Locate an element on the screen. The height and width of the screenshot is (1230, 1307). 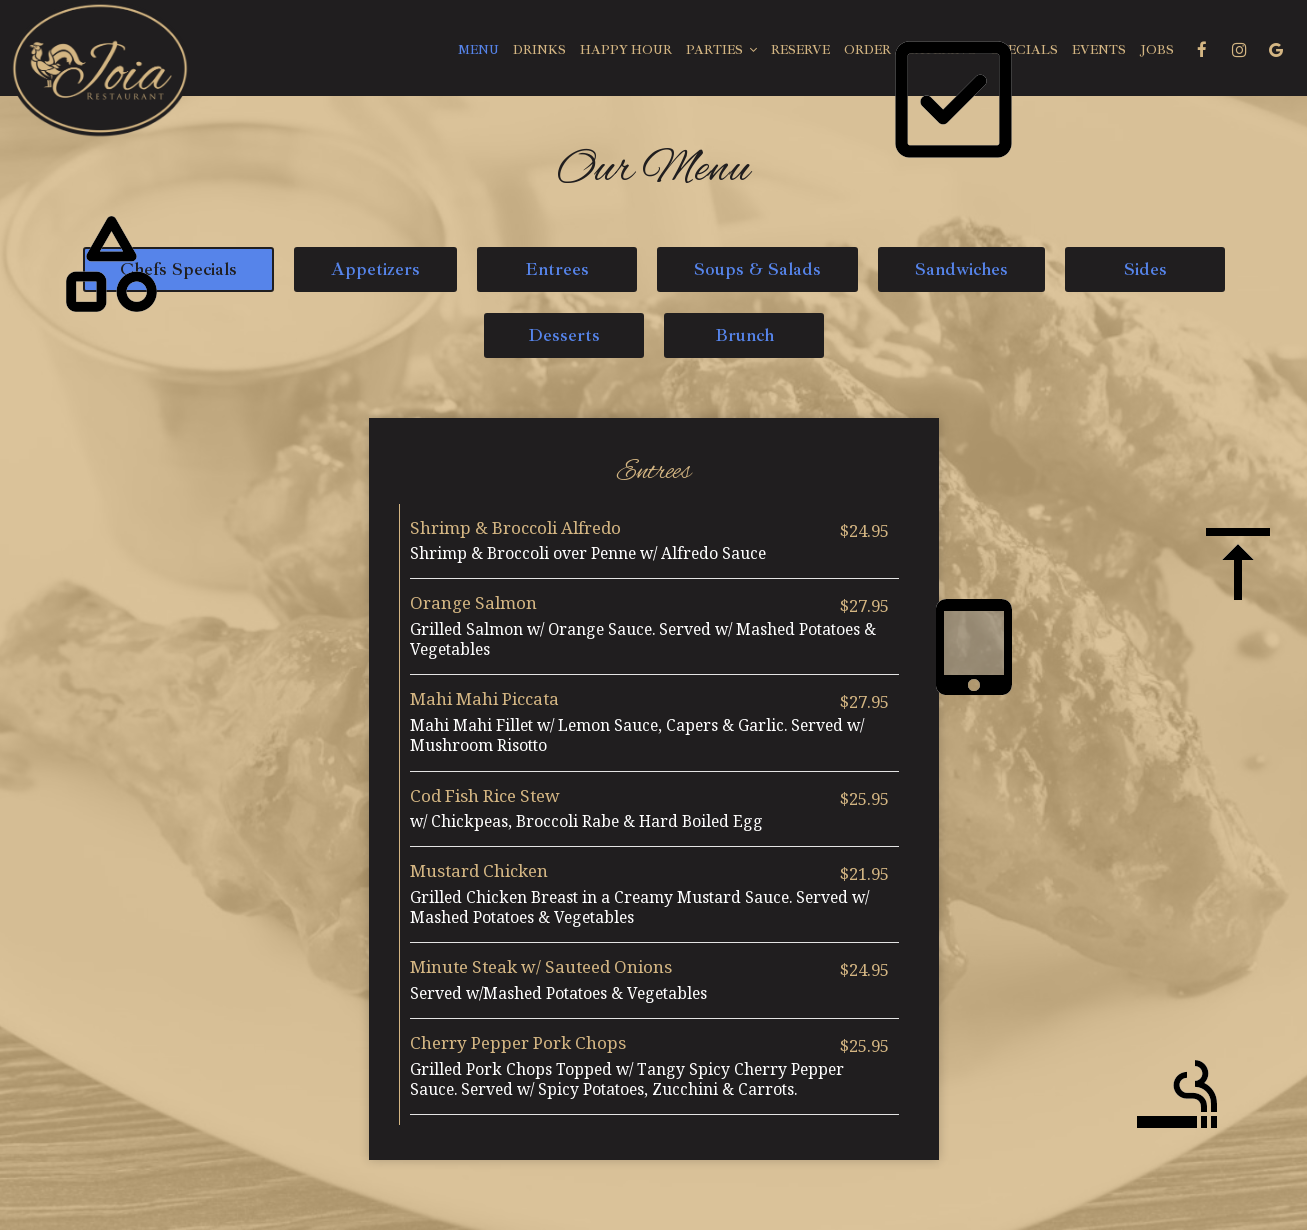
align content to top is located at coordinates (1238, 564).